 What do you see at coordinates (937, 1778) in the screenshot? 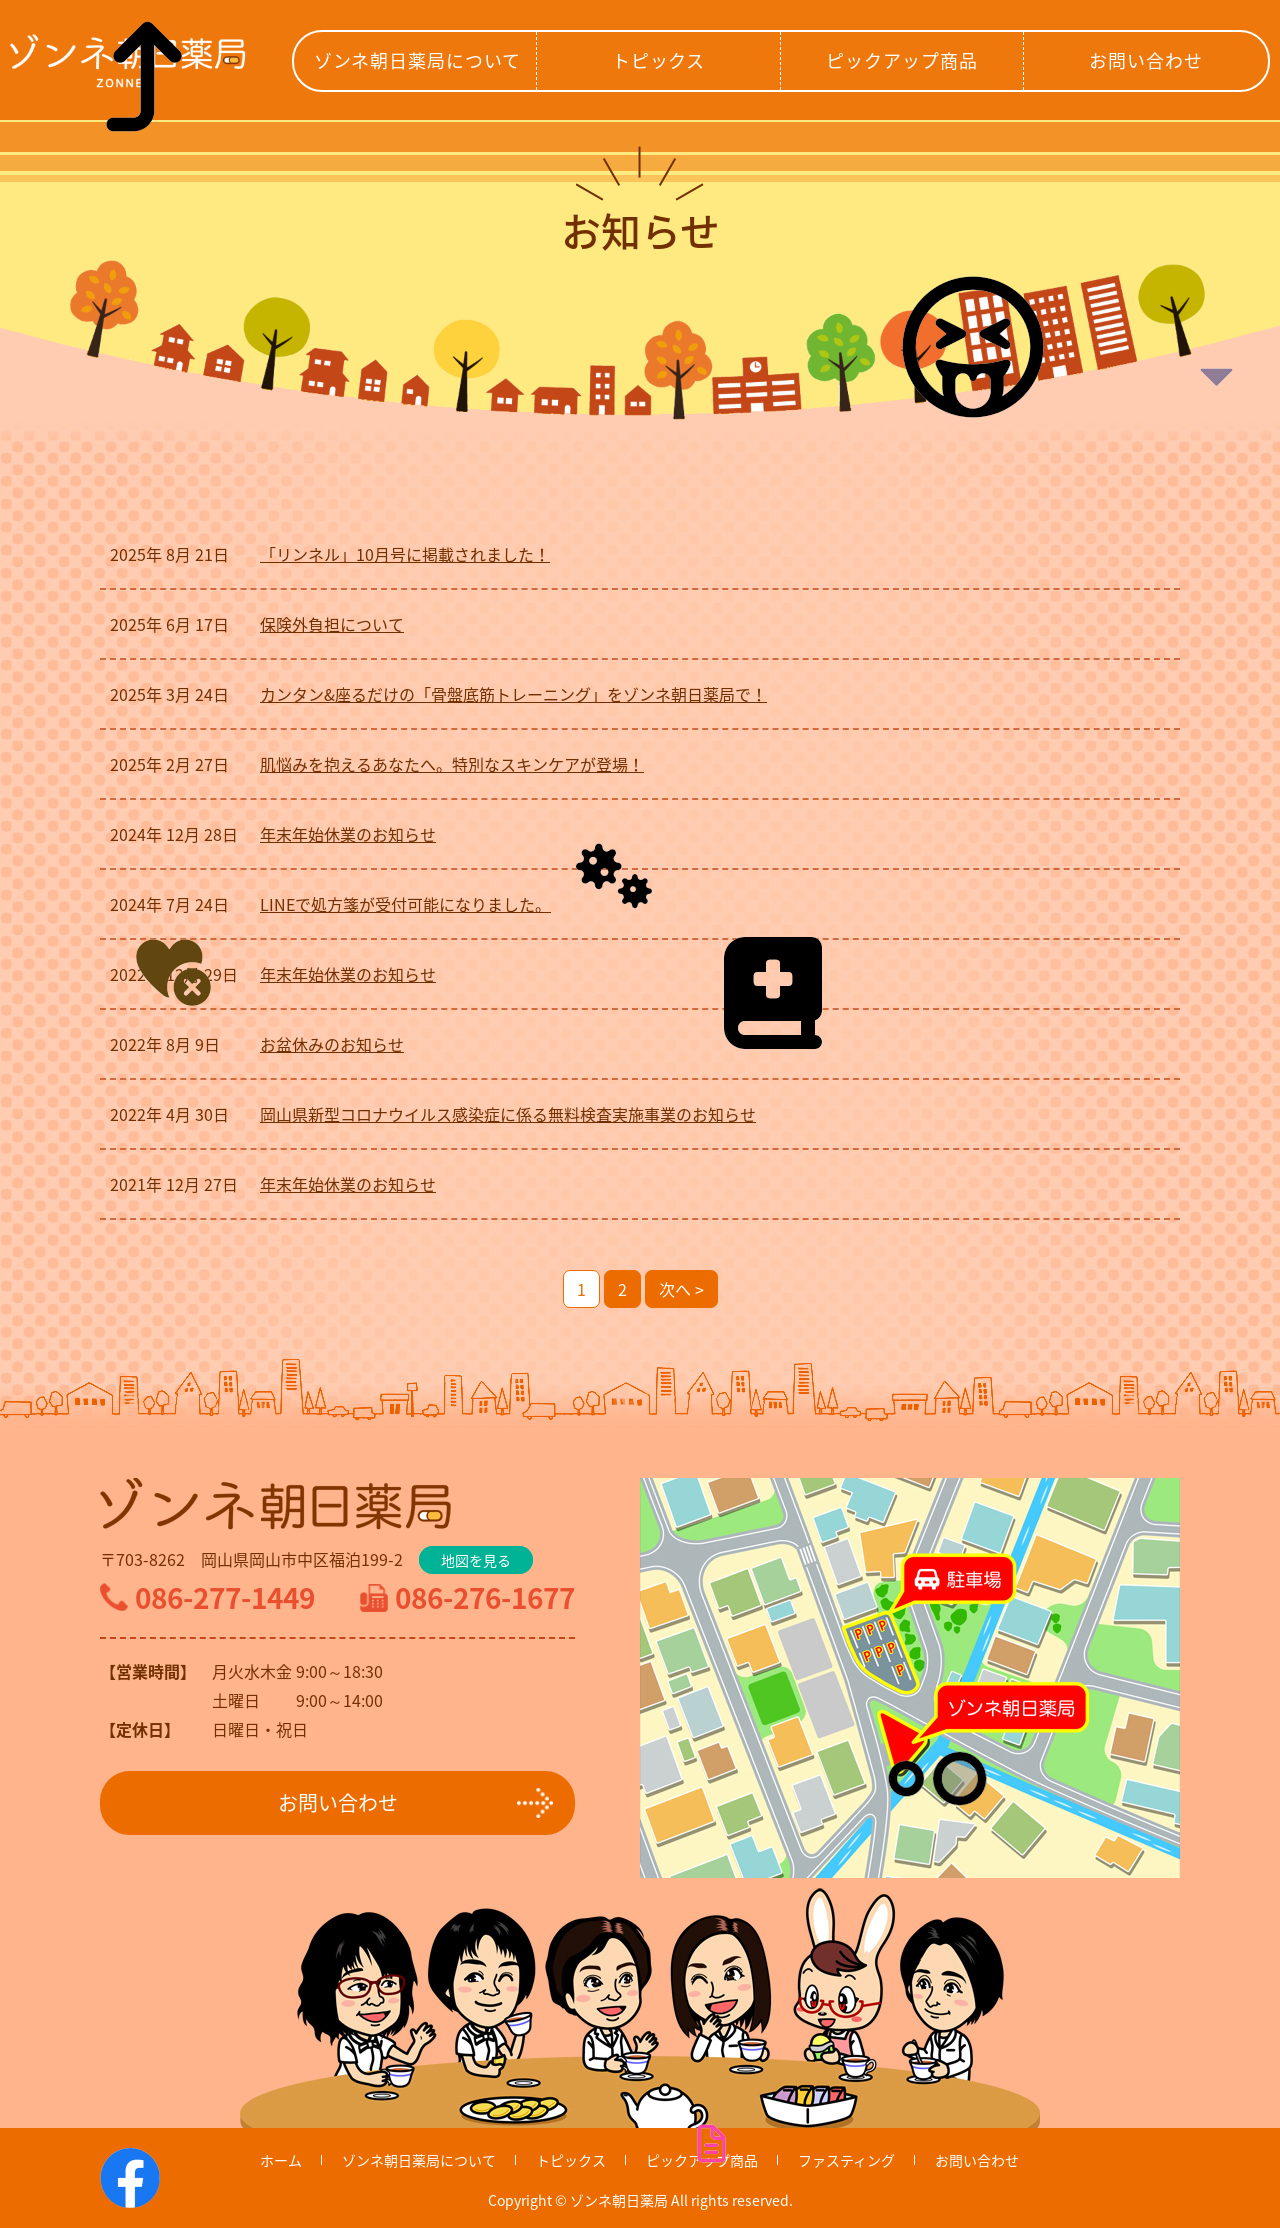
I see `toggle HDR strong mode for photos` at bounding box center [937, 1778].